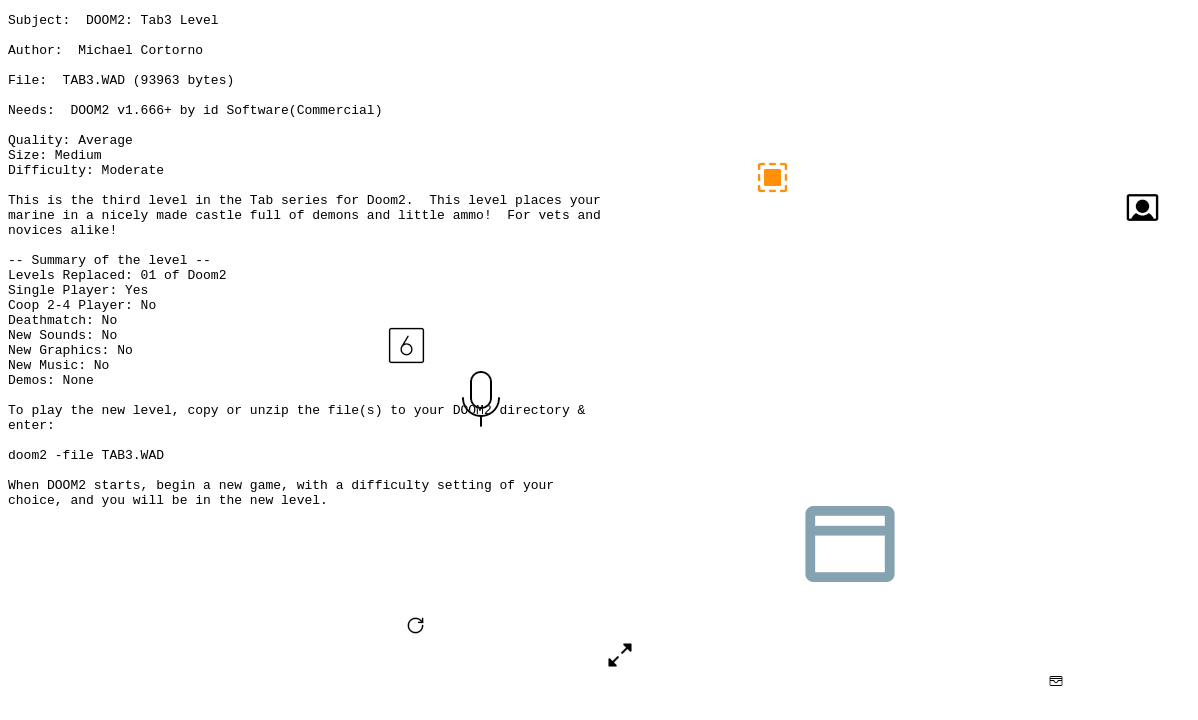  What do you see at coordinates (772, 177) in the screenshot?
I see `select all items in the current view` at bounding box center [772, 177].